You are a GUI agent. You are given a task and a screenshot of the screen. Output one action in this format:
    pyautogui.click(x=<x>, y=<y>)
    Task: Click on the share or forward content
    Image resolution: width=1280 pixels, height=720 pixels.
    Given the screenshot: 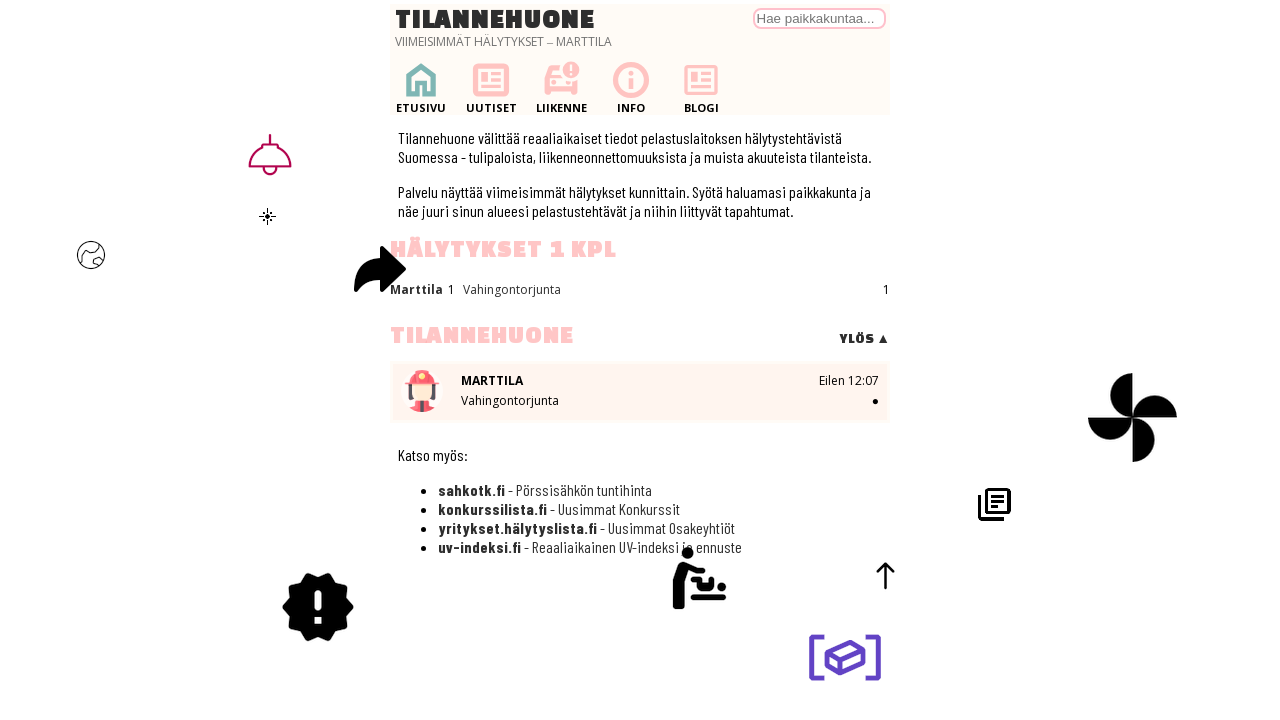 What is the action you would take?
    pyautogui.click(x=380, y=269)
    